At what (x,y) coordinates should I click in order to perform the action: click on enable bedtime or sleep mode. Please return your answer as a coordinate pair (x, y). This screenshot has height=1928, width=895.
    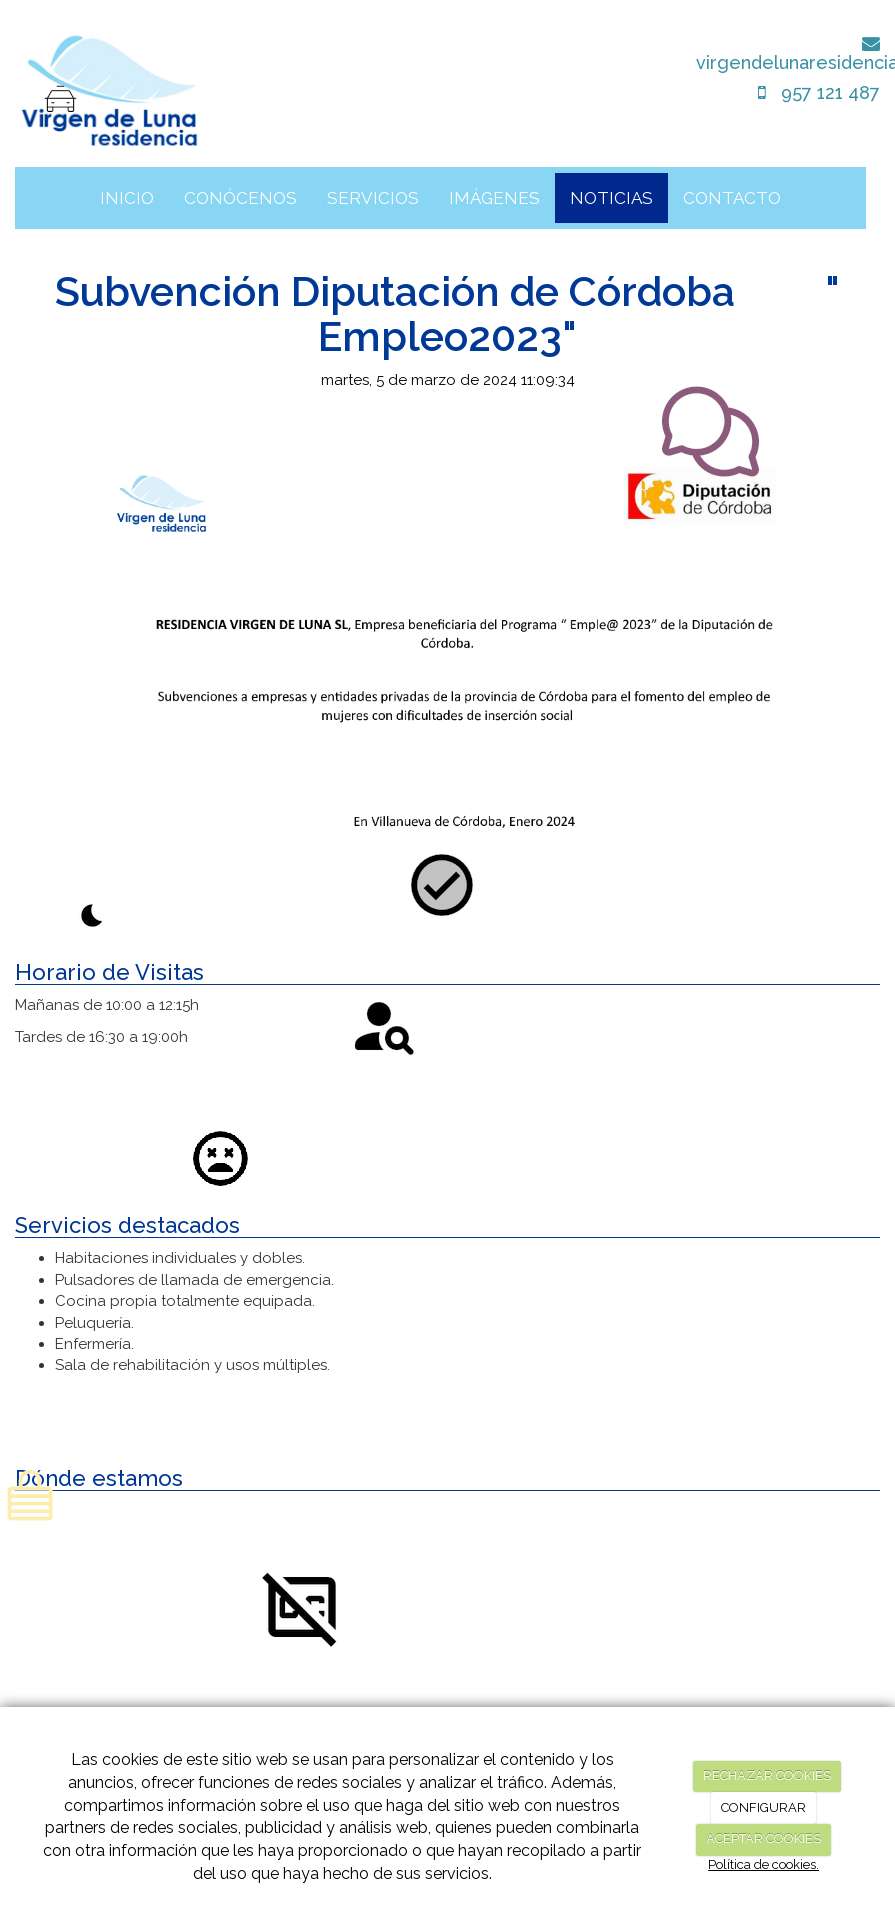
    Looking at the image, I should click on (92, 915).